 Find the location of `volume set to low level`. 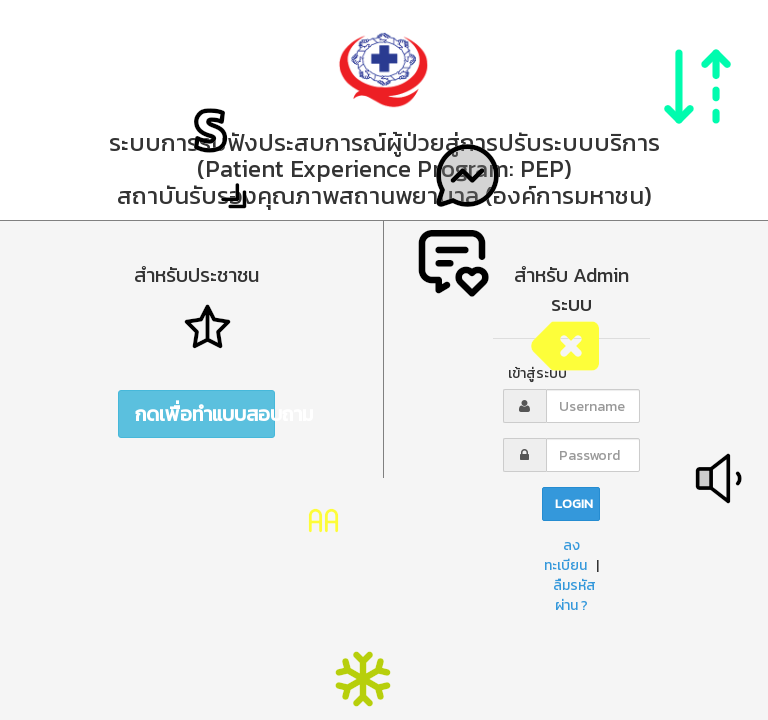

volume set to low level is located at coordinates (722, 478).